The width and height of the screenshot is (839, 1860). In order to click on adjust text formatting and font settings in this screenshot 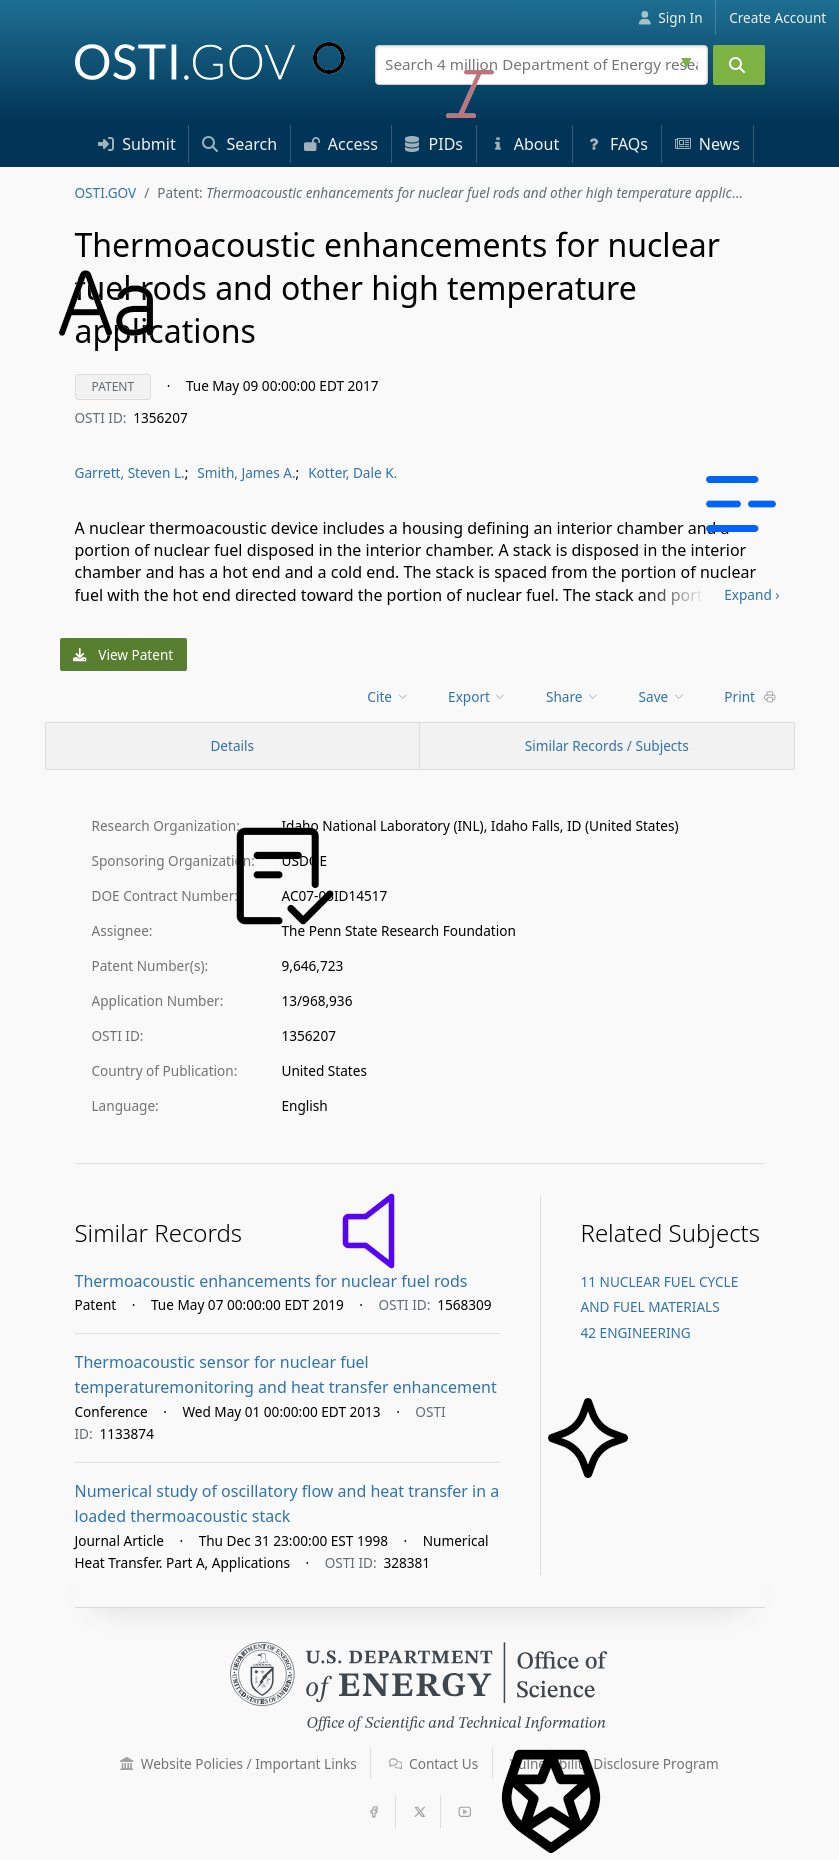, I will do `click(106, 303)`.